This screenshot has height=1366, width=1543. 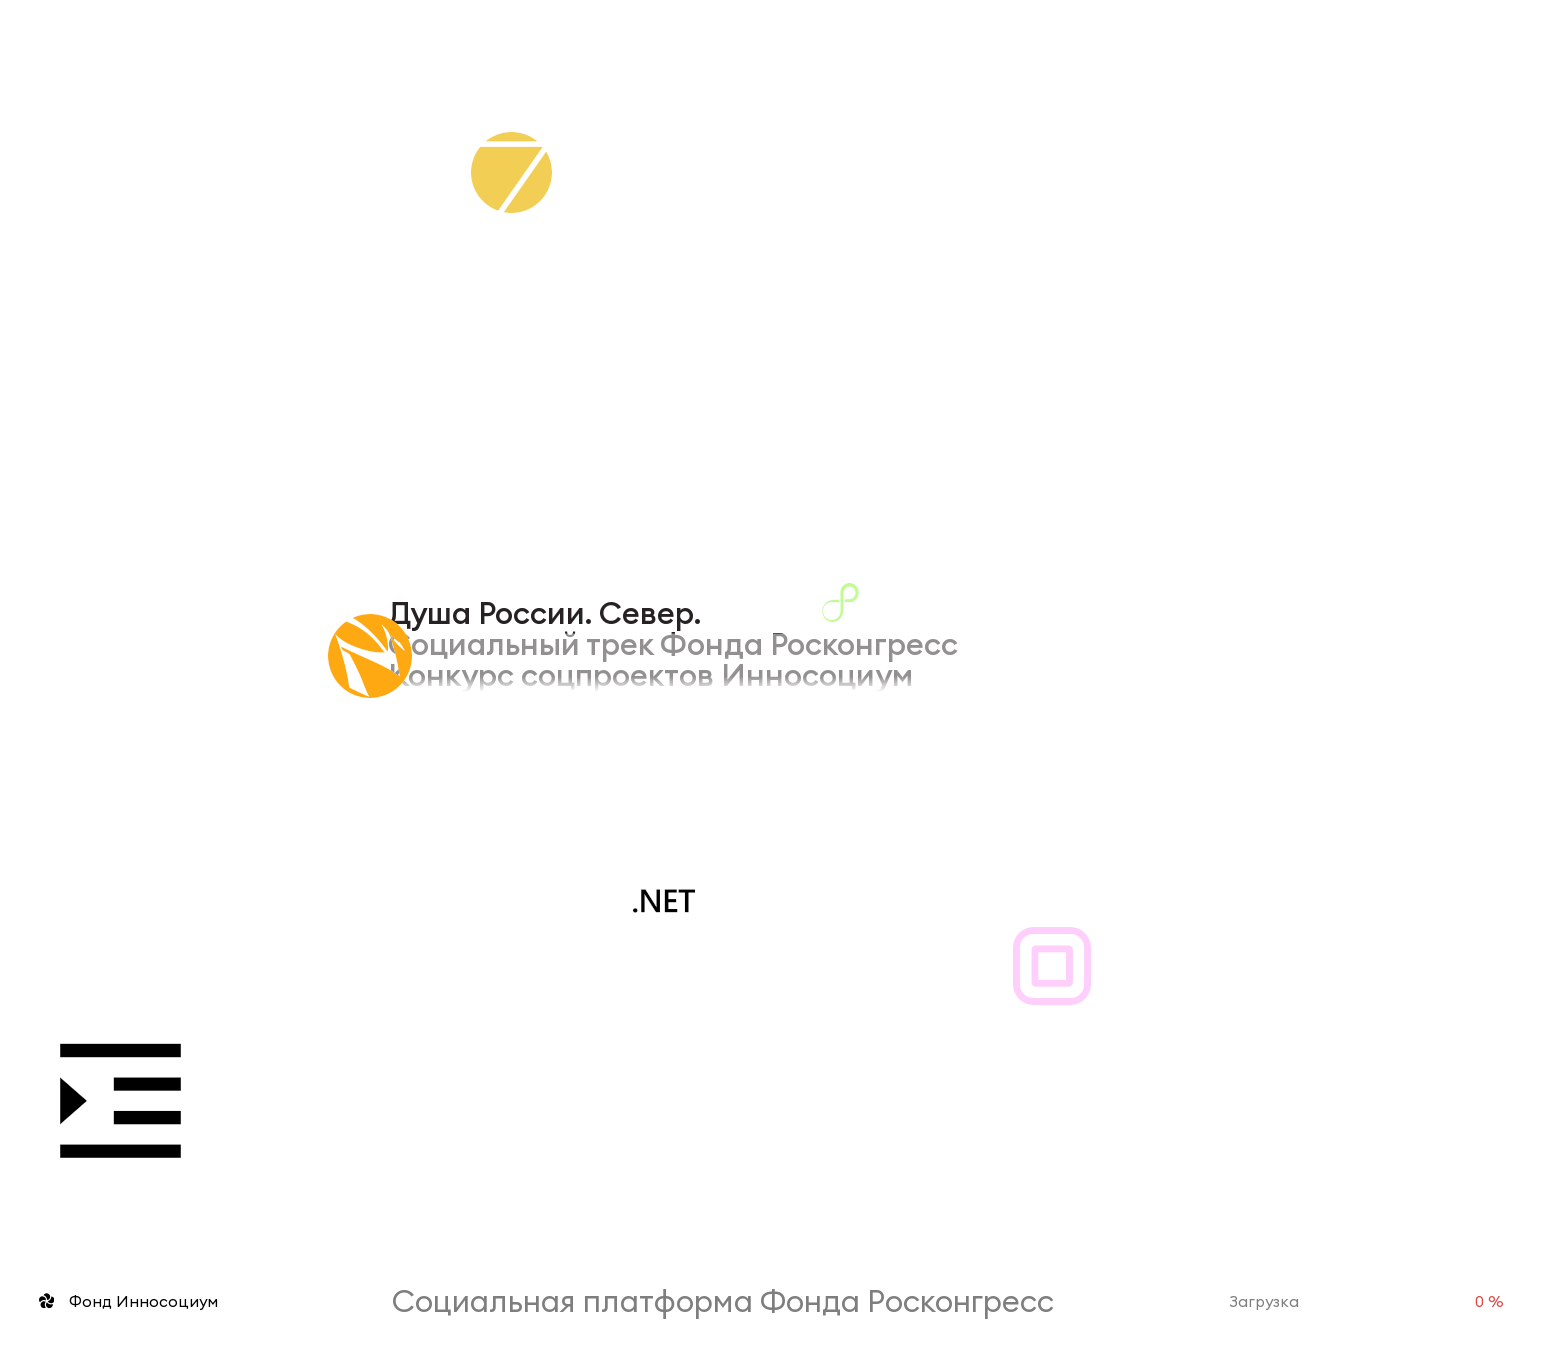 I want to click on spacemacs text editor logo, so click(x=370, y=656).